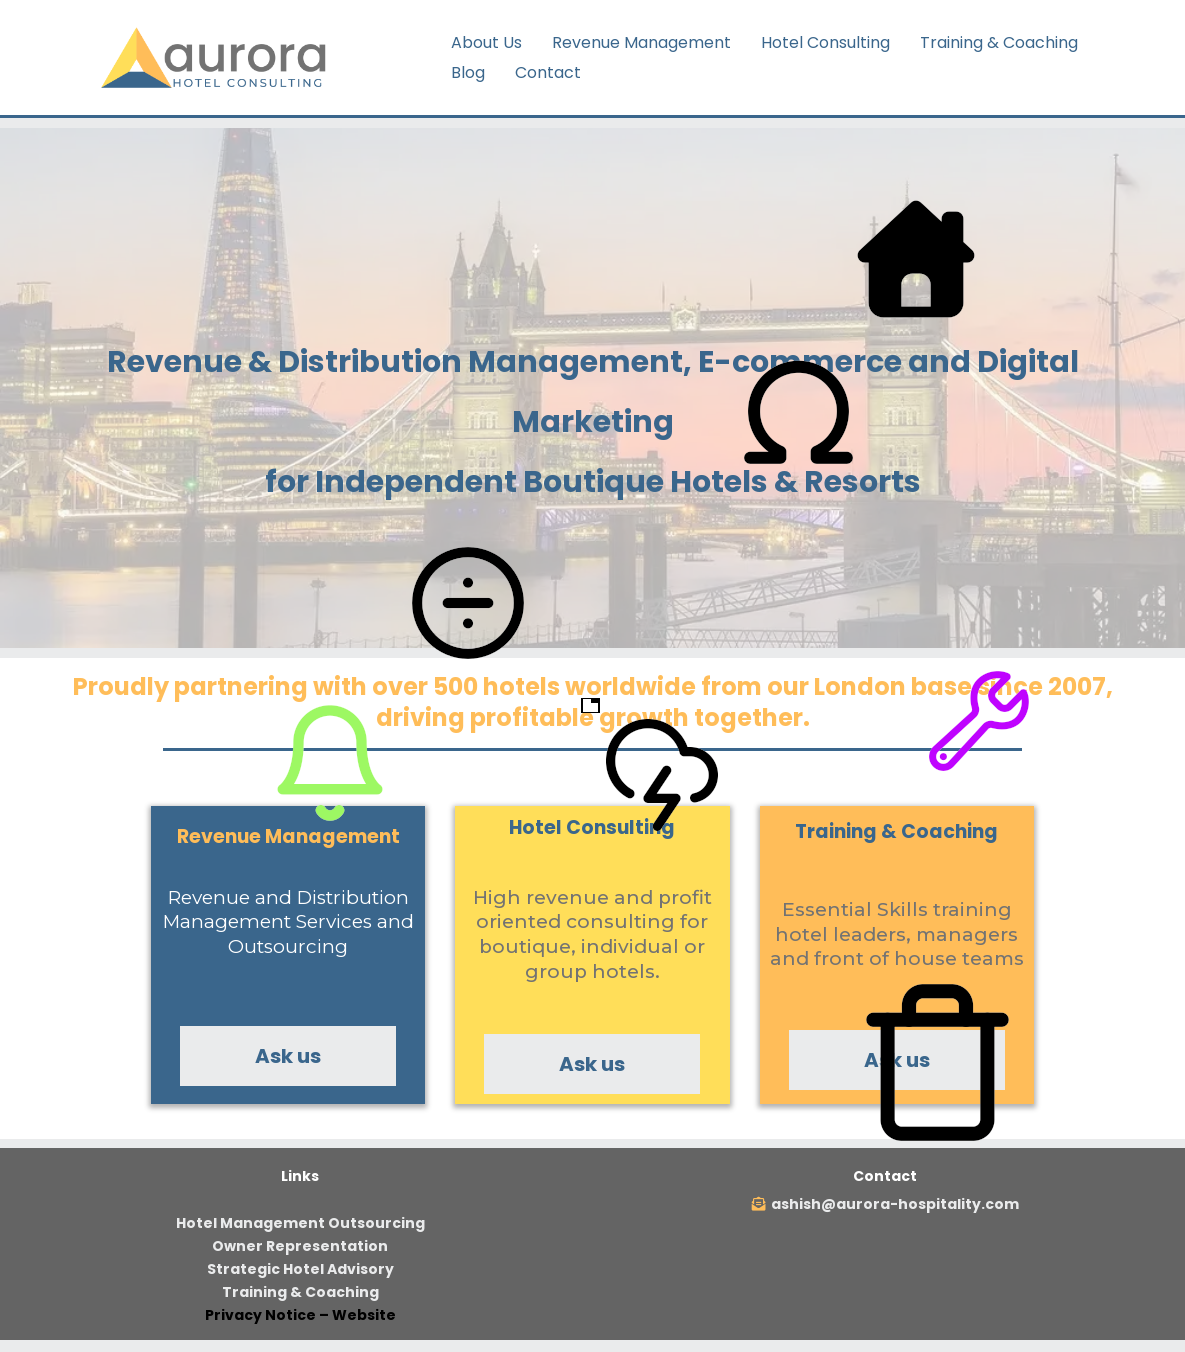 This screenshot has height=1352, width=1185. I want to click on perform division calculation, so click(468, 603).